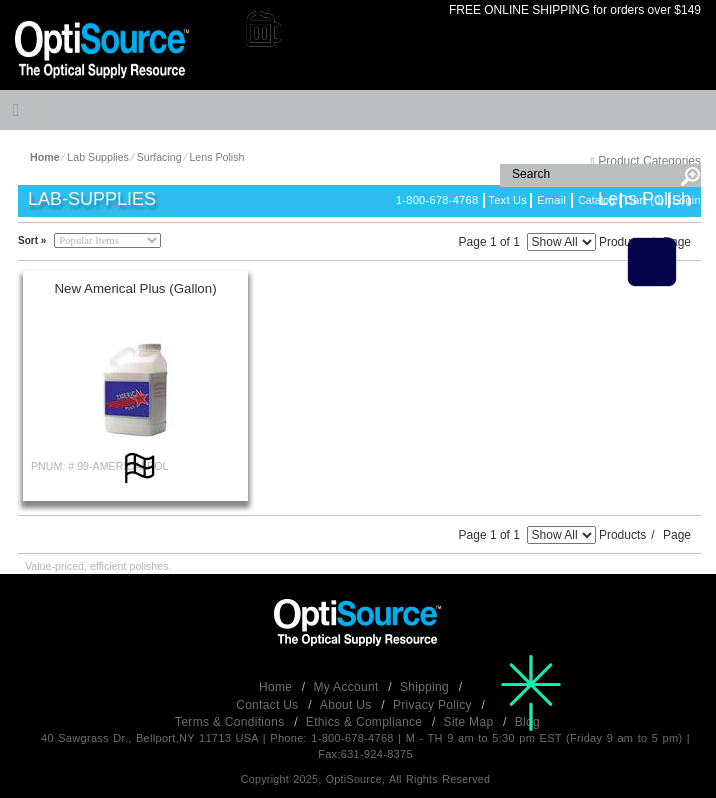 This screenshot has height=798, width=716. I want to click on stop media playback, so click(652, 262).